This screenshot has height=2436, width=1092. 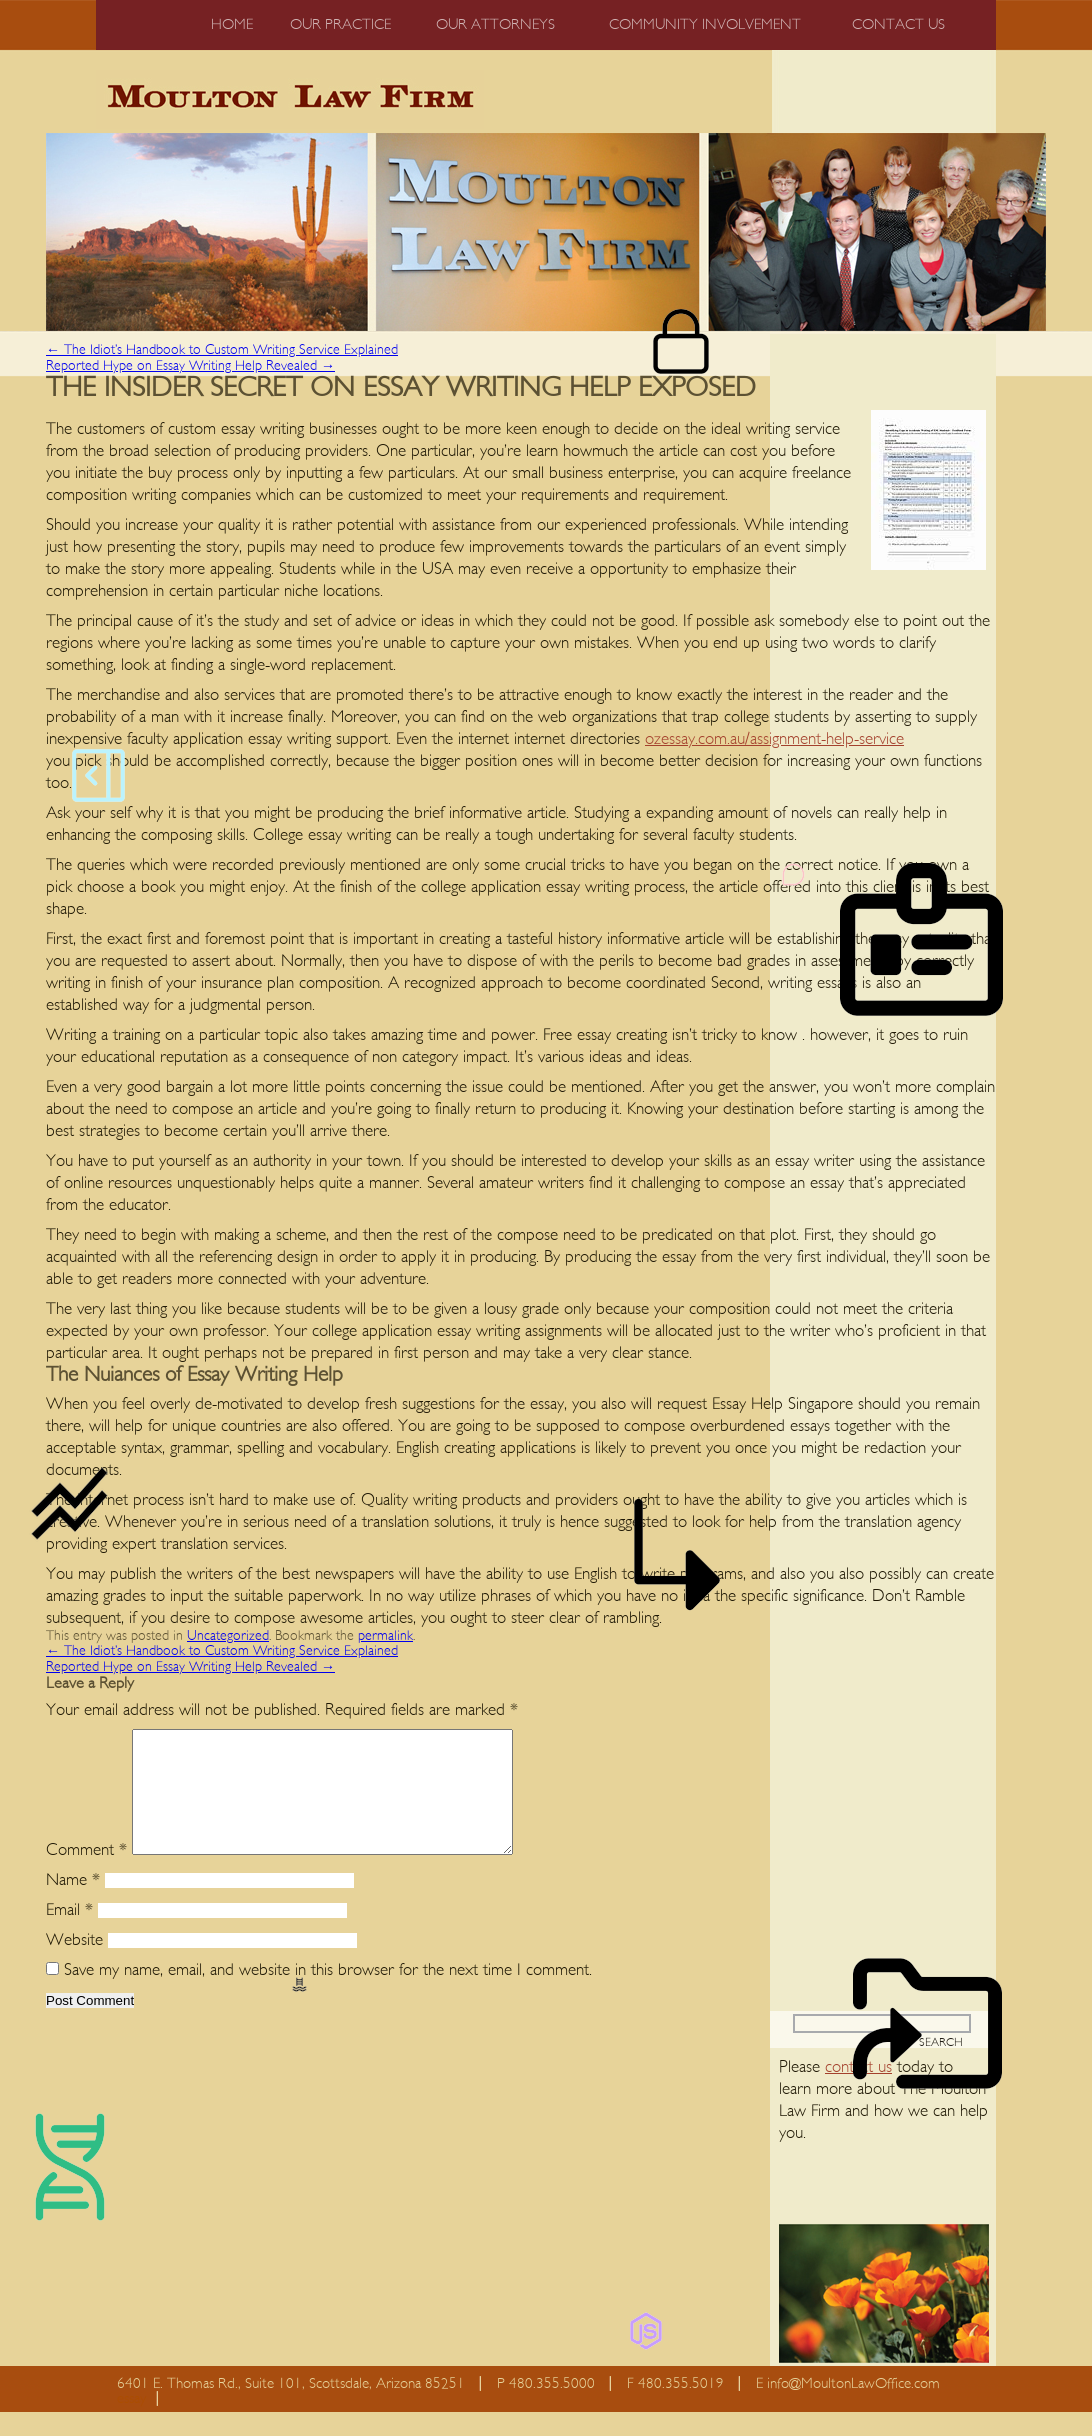 I want to click on view swimming pool amenities, so click(x=299, y=1984).